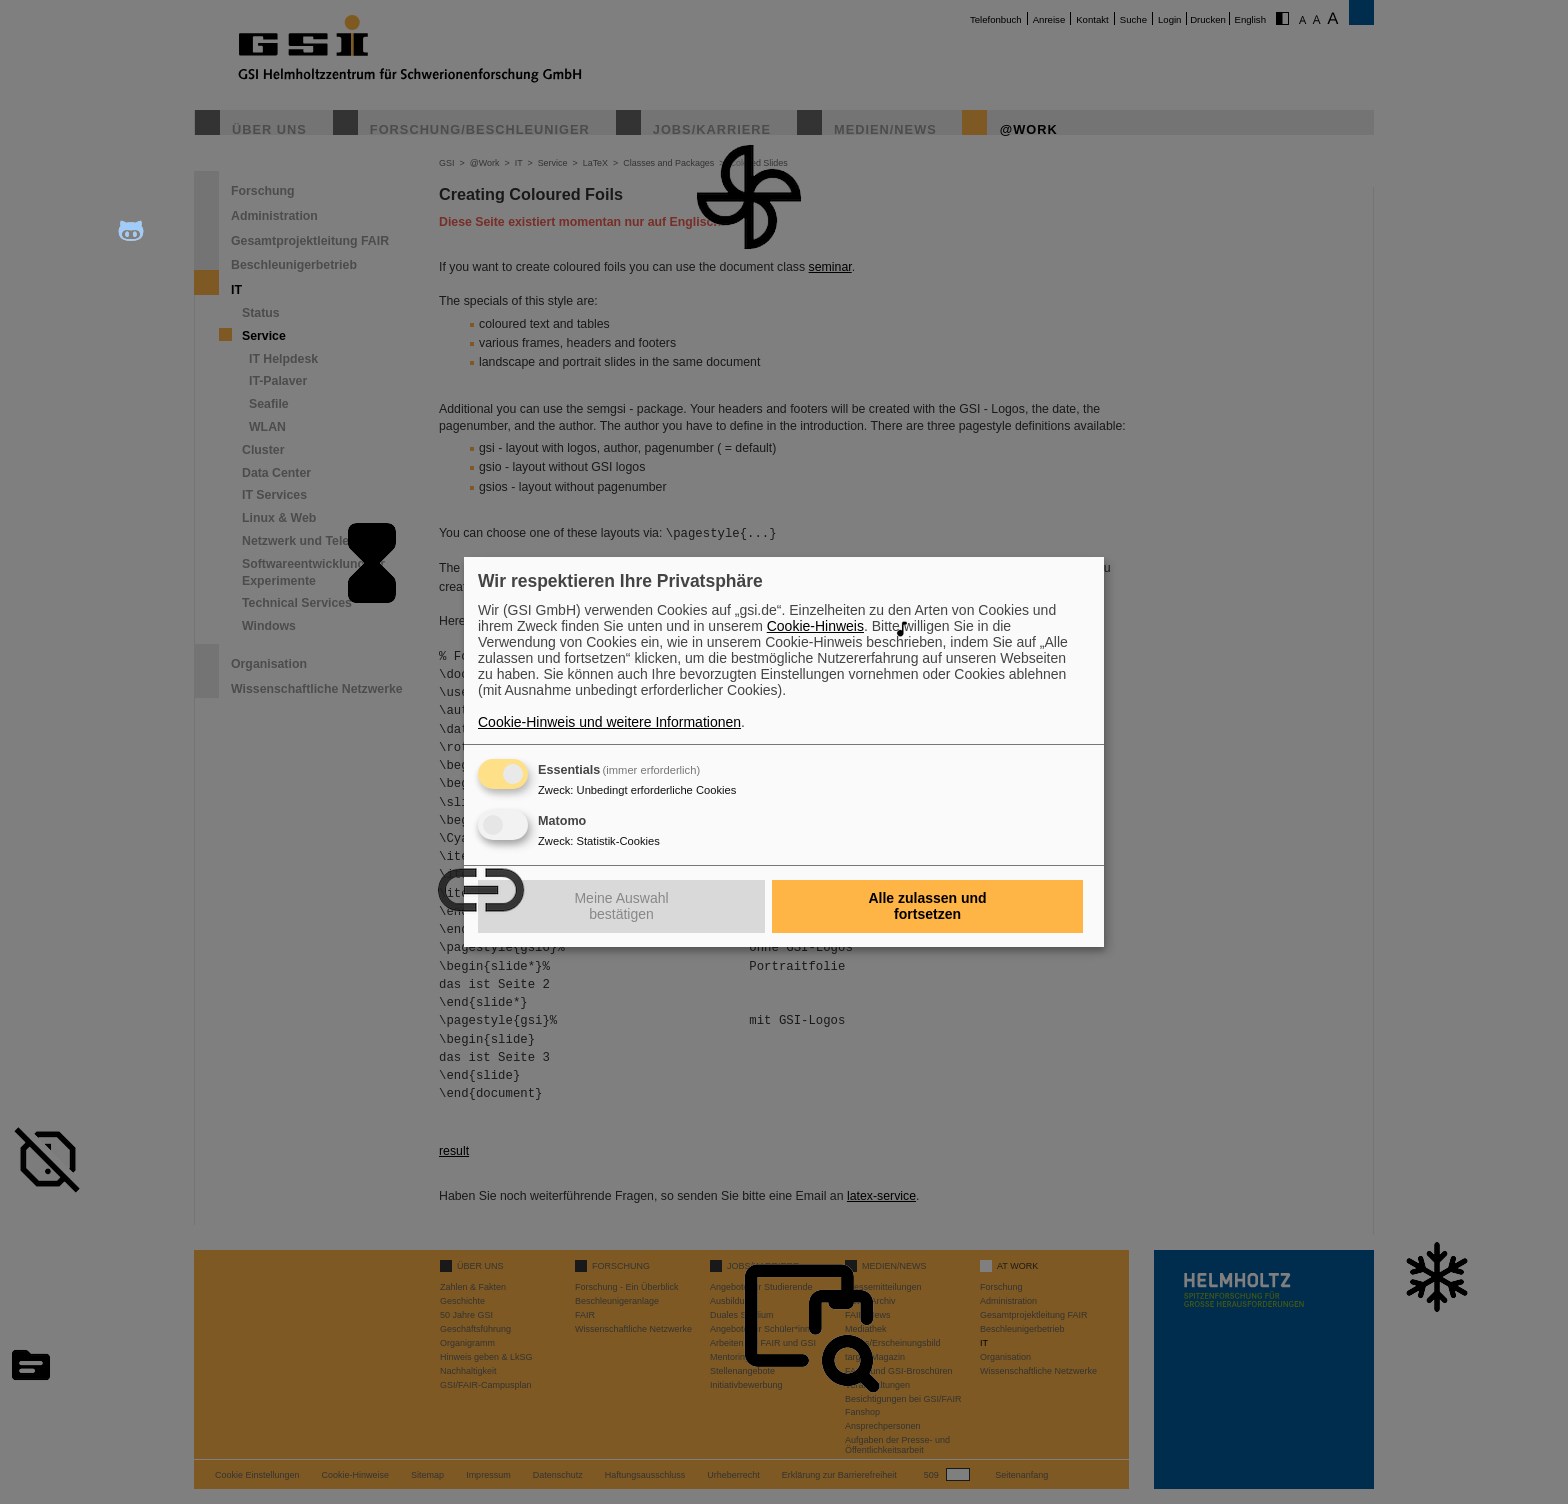  Describe the element at coordinates (31, 1365) in the screenshot. I see `open topic or file folder` at that location.